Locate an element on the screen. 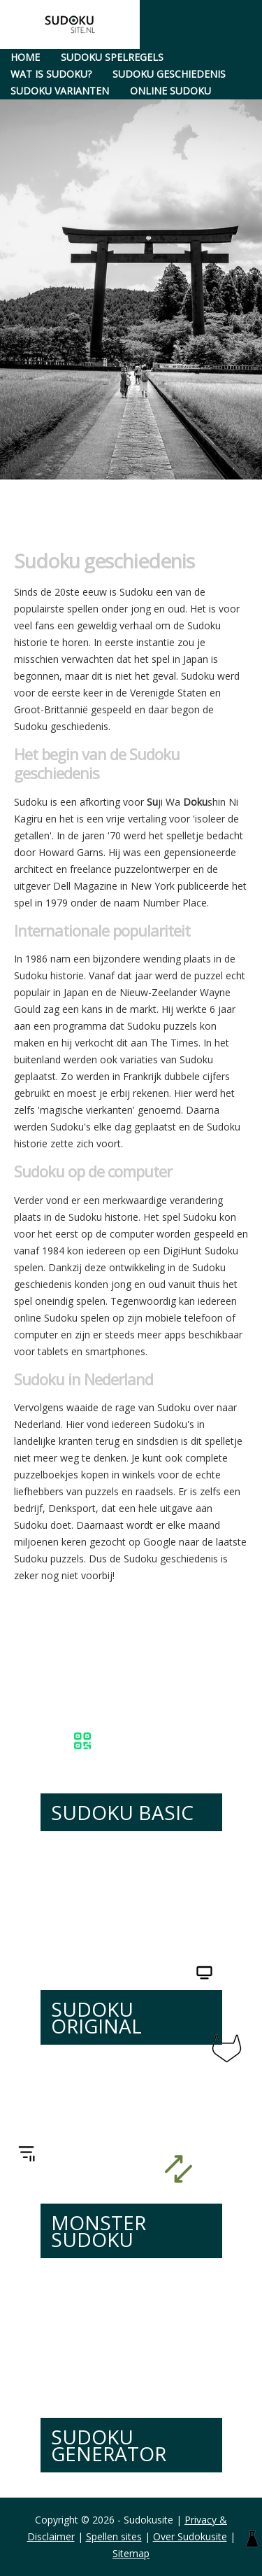 This screenshot has width=262, height=2576. access lab or experimental features is located at coordinates (252, 2539).